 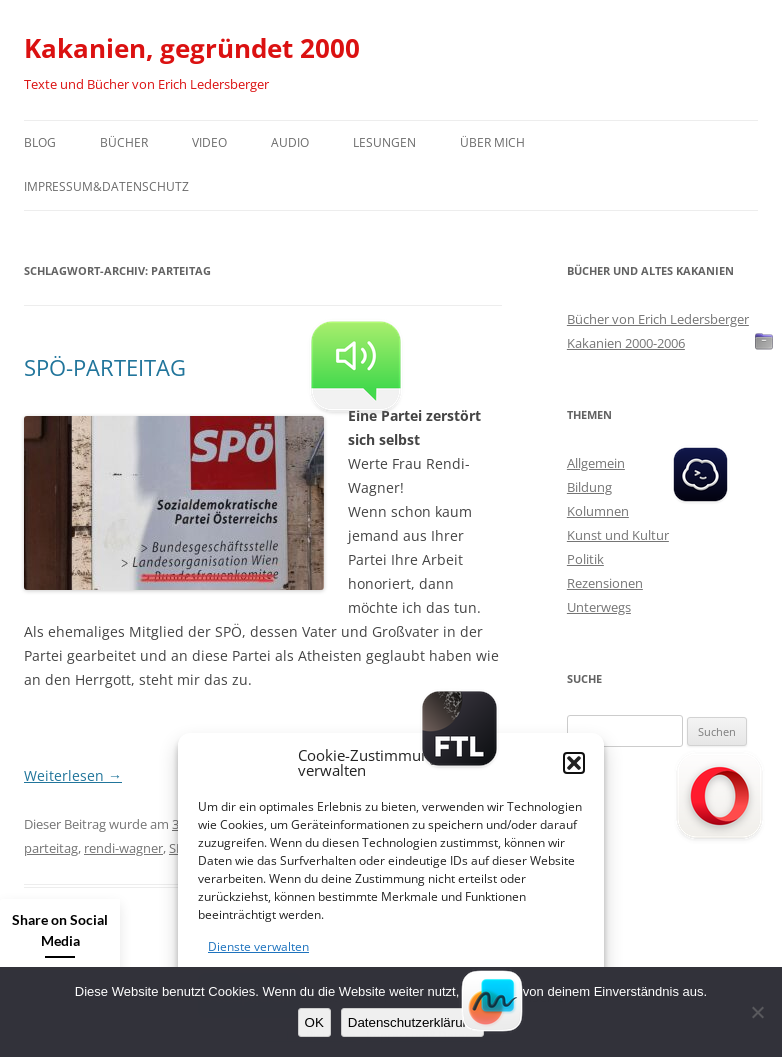 I want to click on open the opera web browser, so click(x=719, y=795).